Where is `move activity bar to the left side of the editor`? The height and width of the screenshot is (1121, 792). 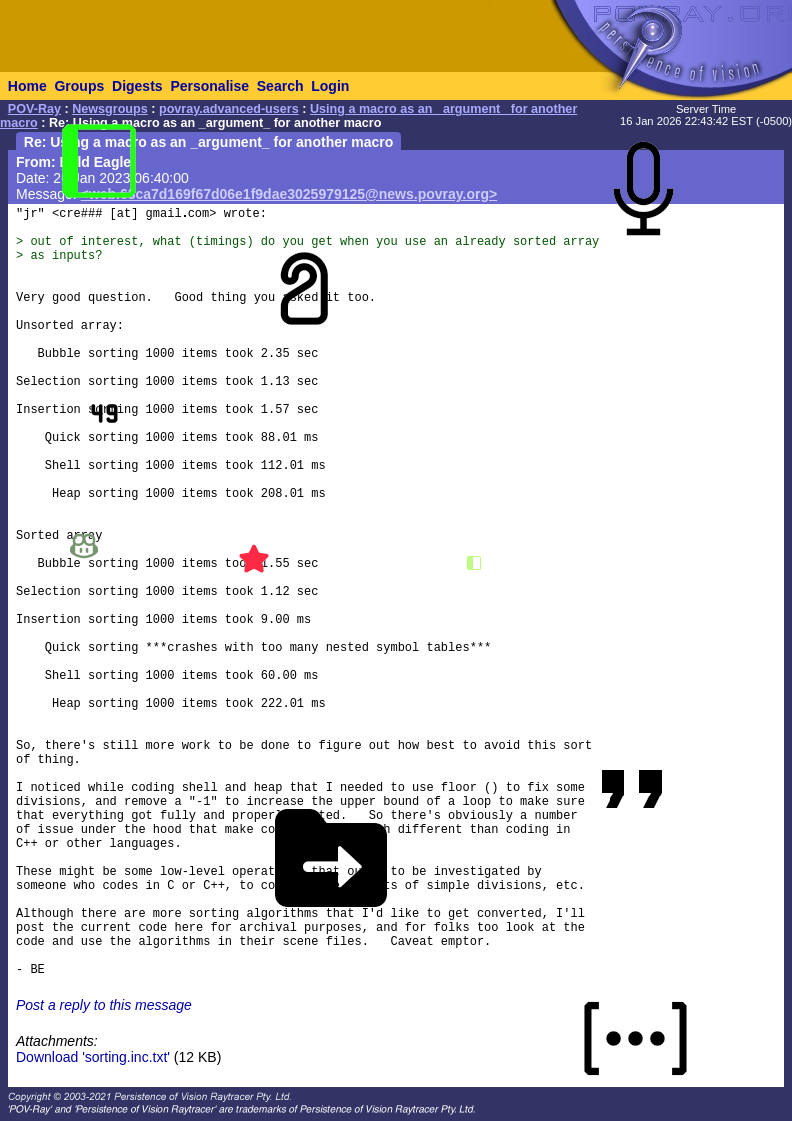
move activity bar to the left side of the editor is located at coordinates (99, 161).